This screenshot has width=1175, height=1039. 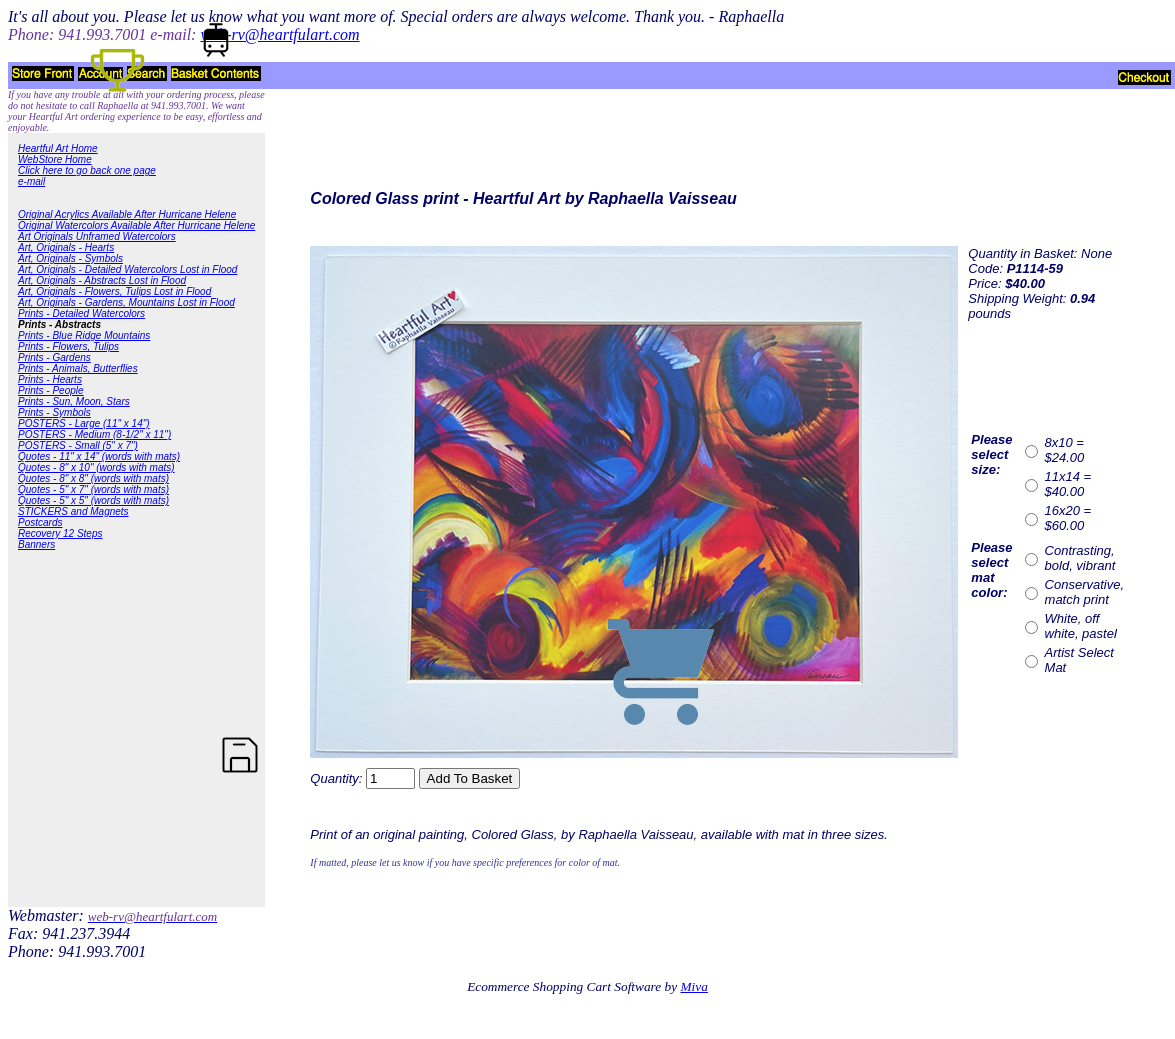 What do you see at coordinates (240, 755) in the screenshot?
I see `save current file or document` at bounding box center [240, 755].